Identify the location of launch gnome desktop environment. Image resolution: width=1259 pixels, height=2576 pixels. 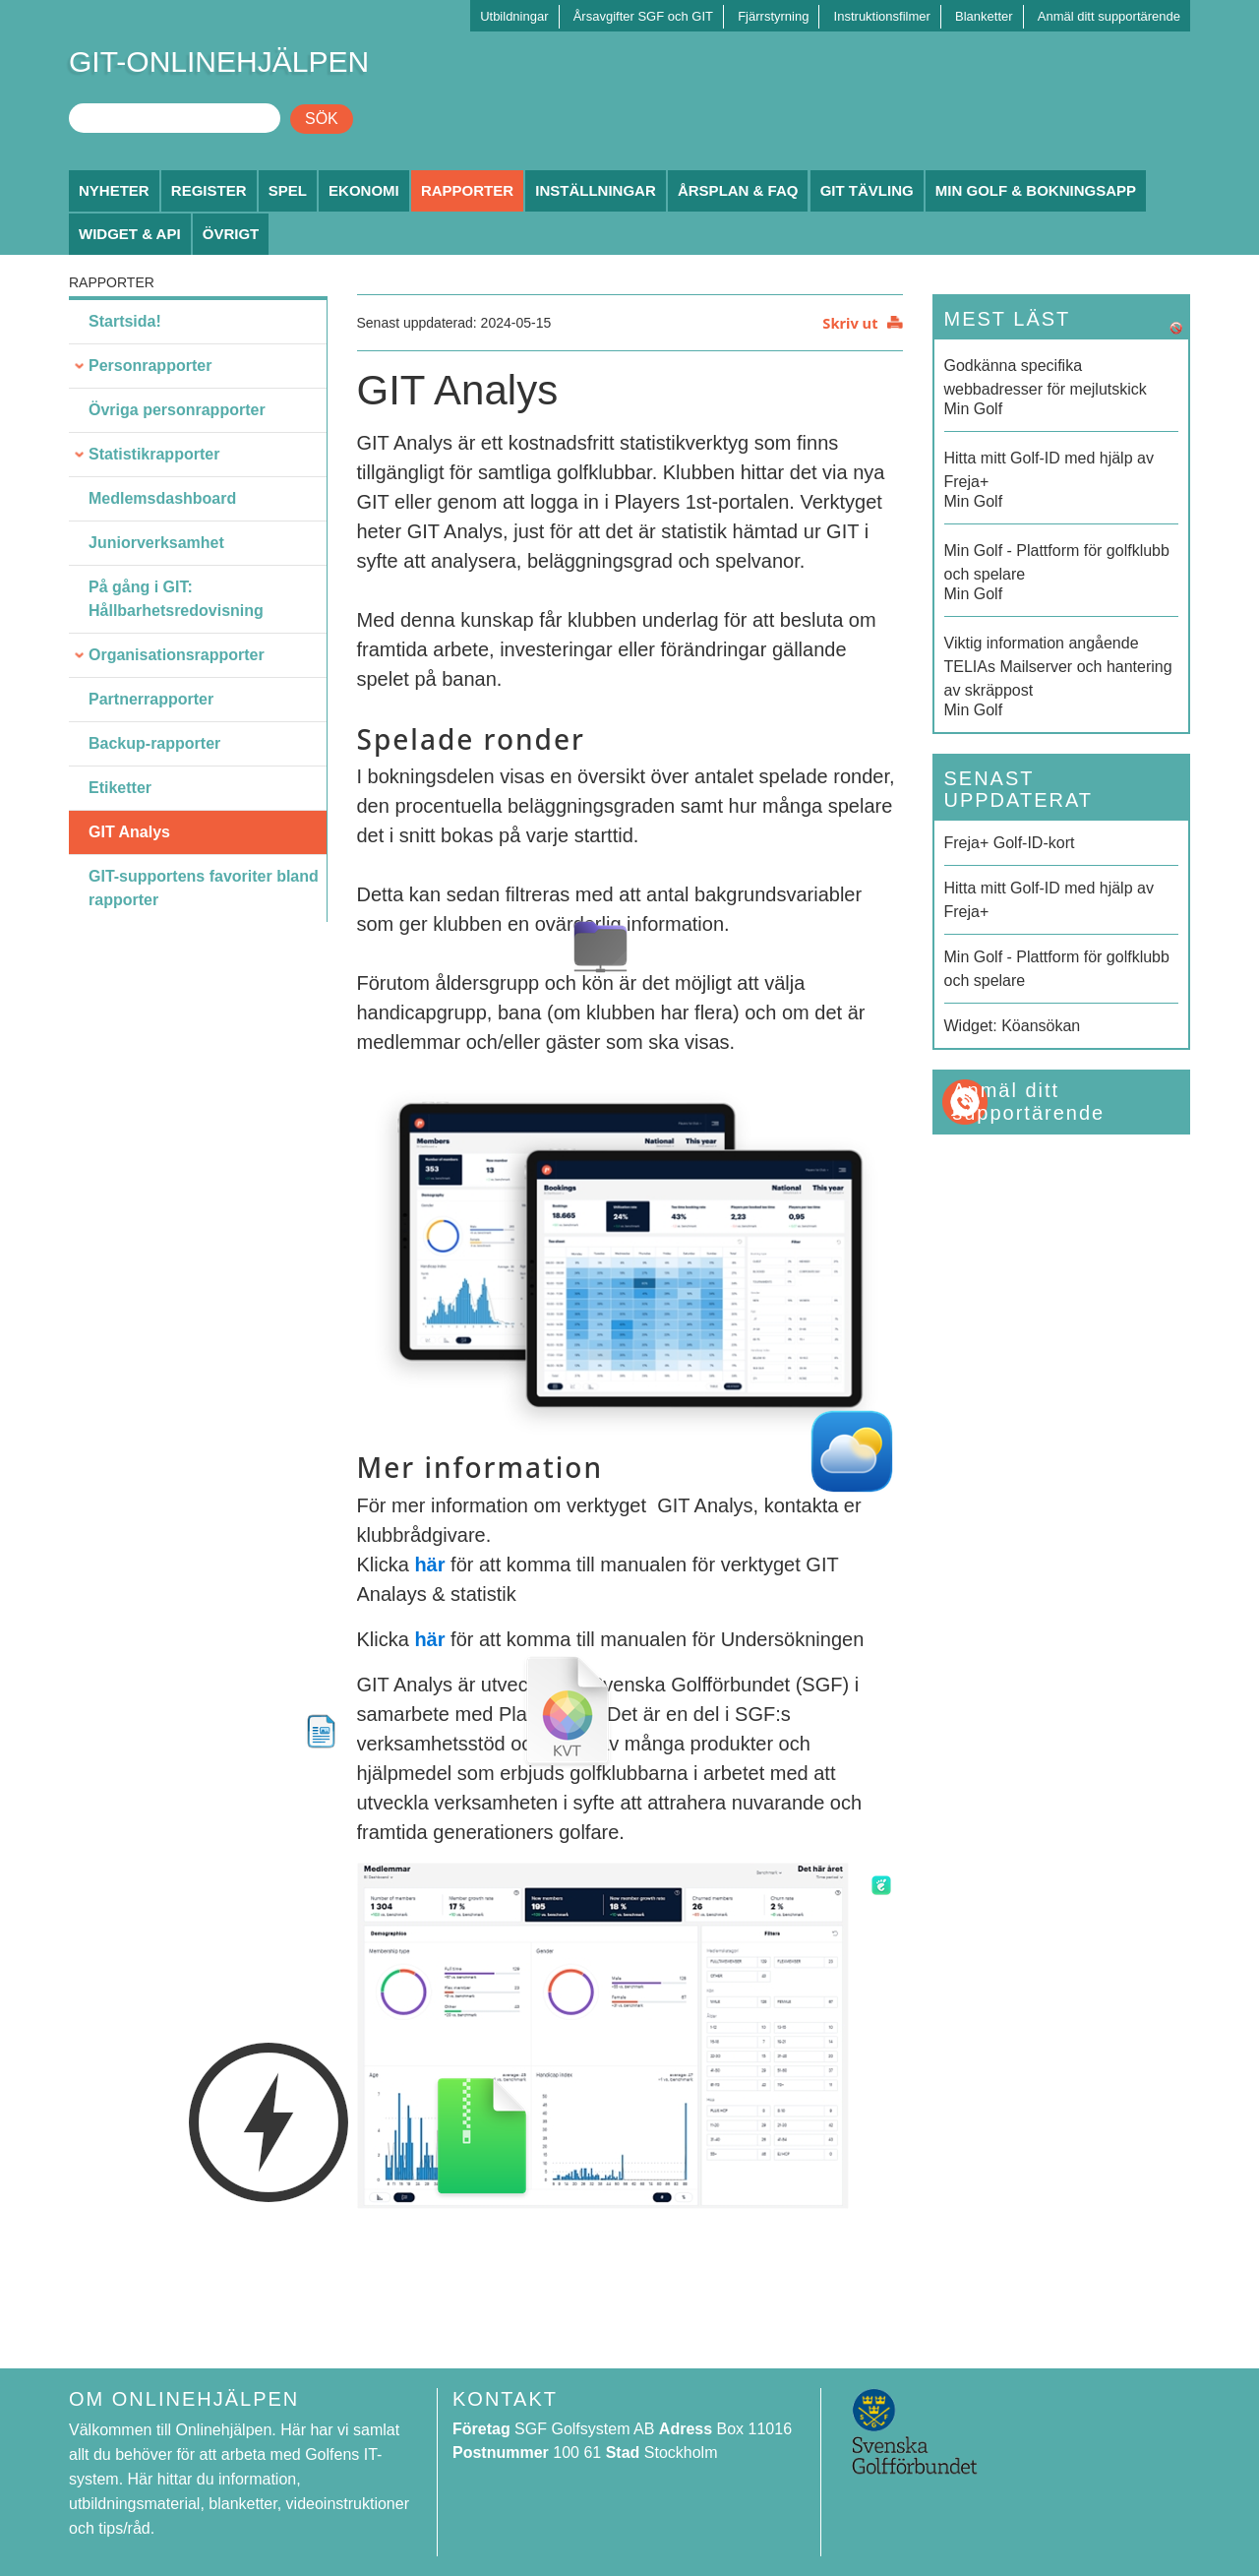
(881, 1885).